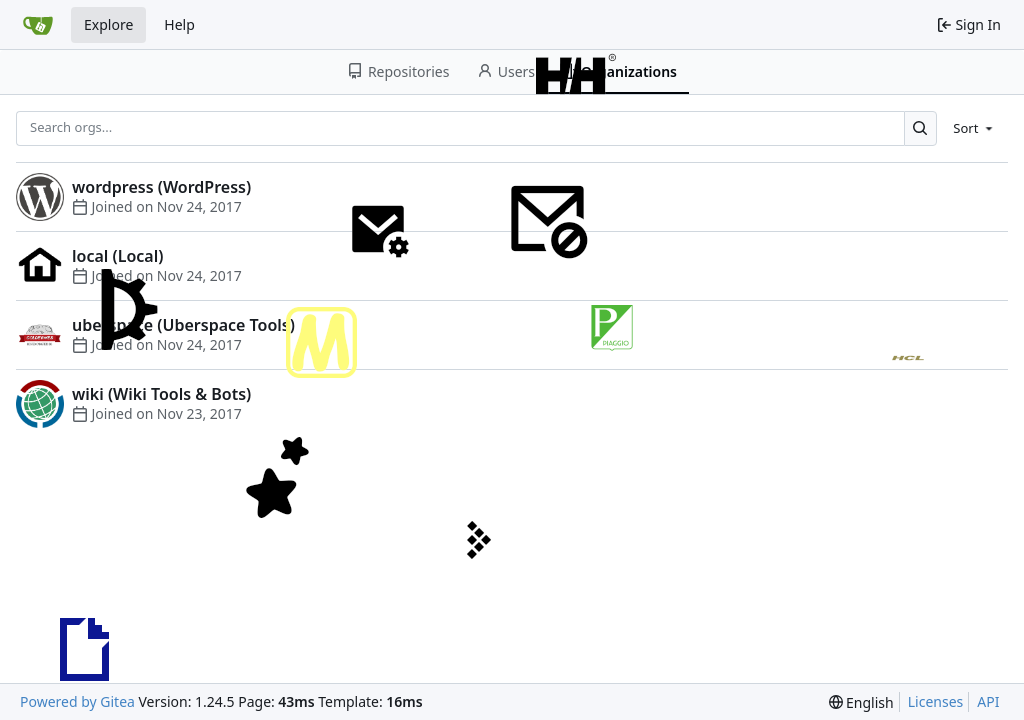 The image size is (1024, 720). I want to click on open MangaUpdates website or app, so click(321, 342).